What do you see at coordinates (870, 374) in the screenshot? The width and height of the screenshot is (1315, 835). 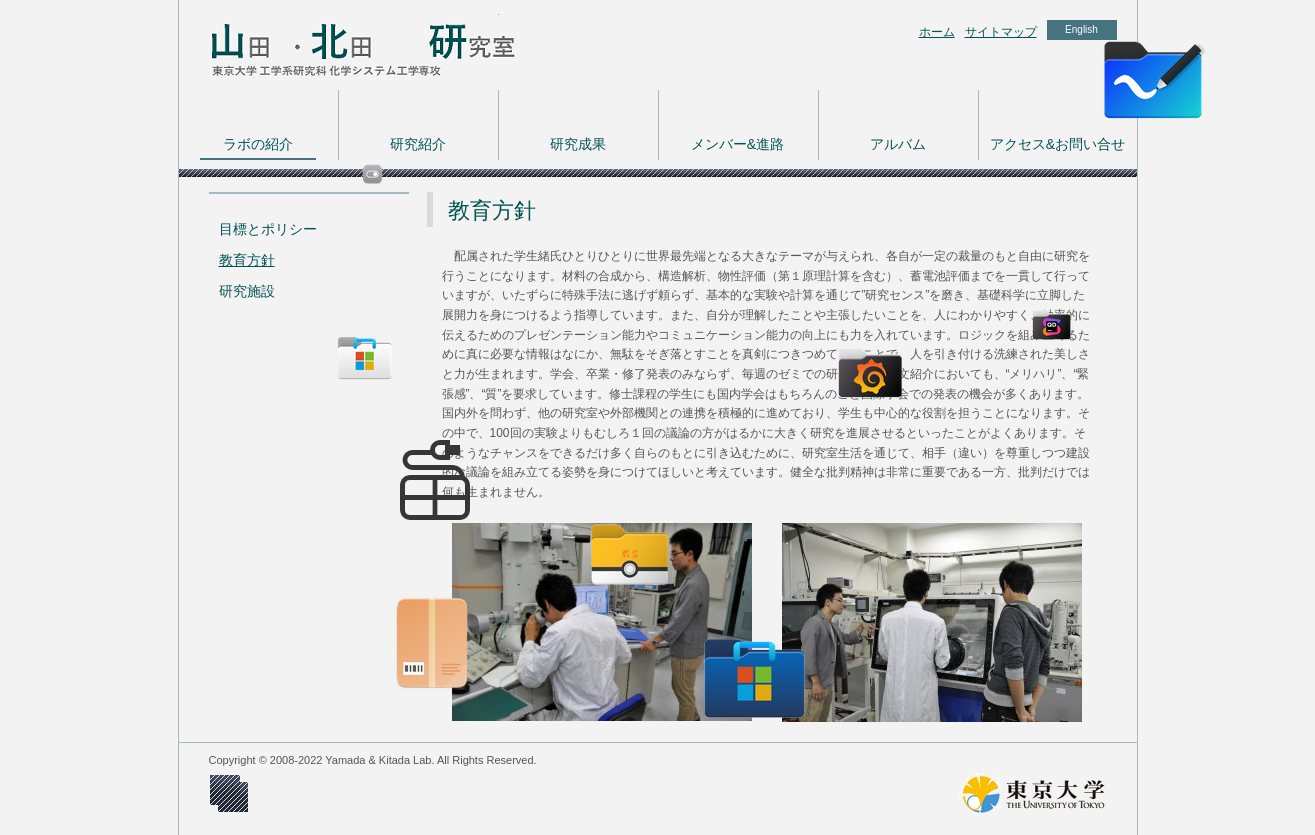 I see `open grafana project folder` at bounding box center [870, 374].